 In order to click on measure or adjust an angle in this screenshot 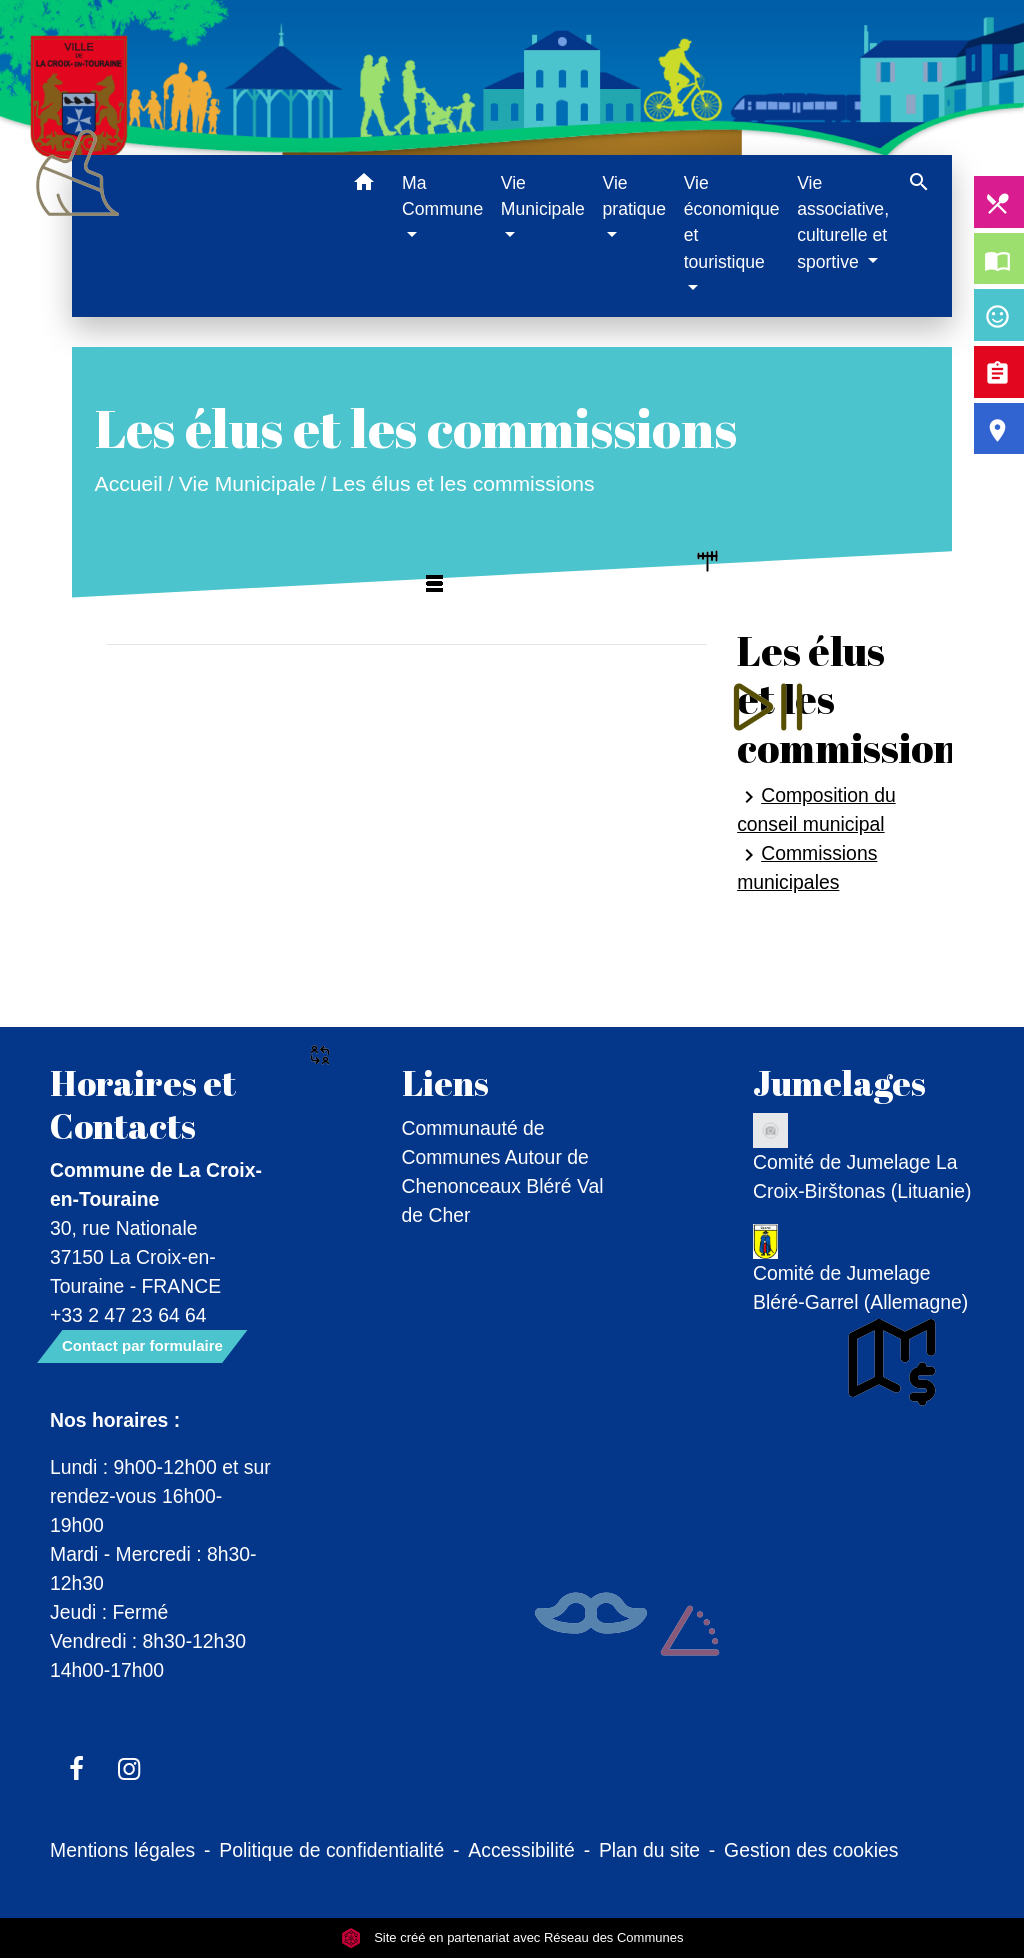, I will do `click(690, 1632)`.